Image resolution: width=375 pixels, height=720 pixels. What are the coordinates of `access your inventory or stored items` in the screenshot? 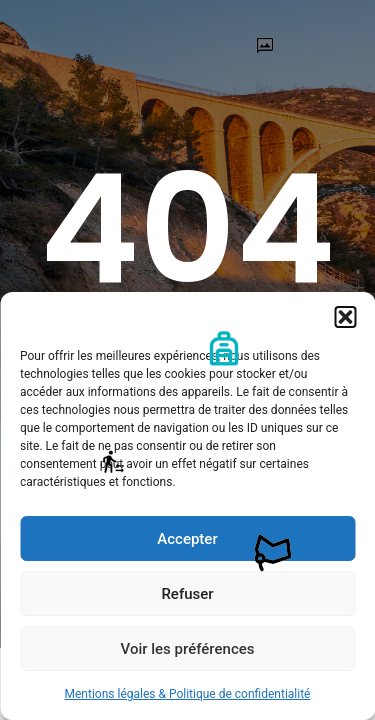 It's located at (224, 349).